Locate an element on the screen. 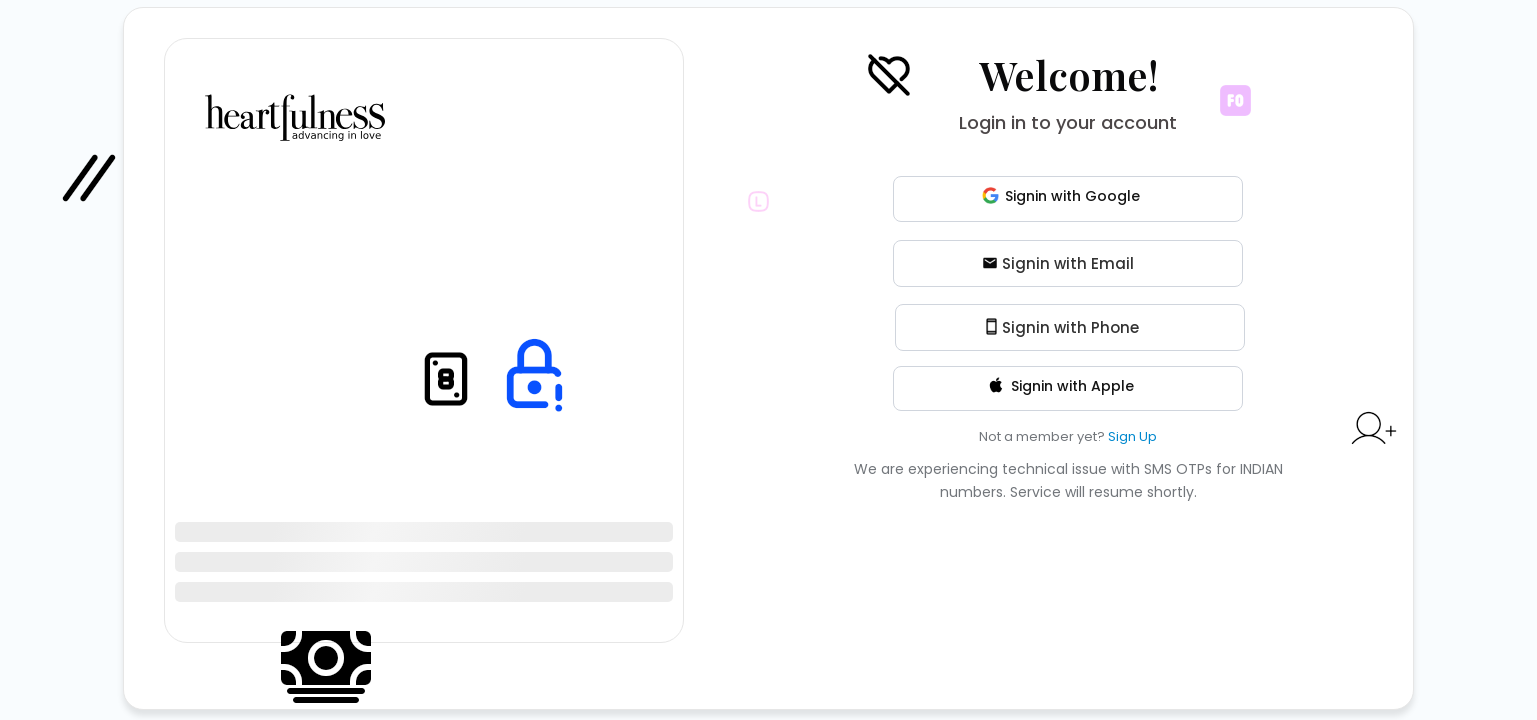  add a new contact or friend is located at coordinates (1372, 429).